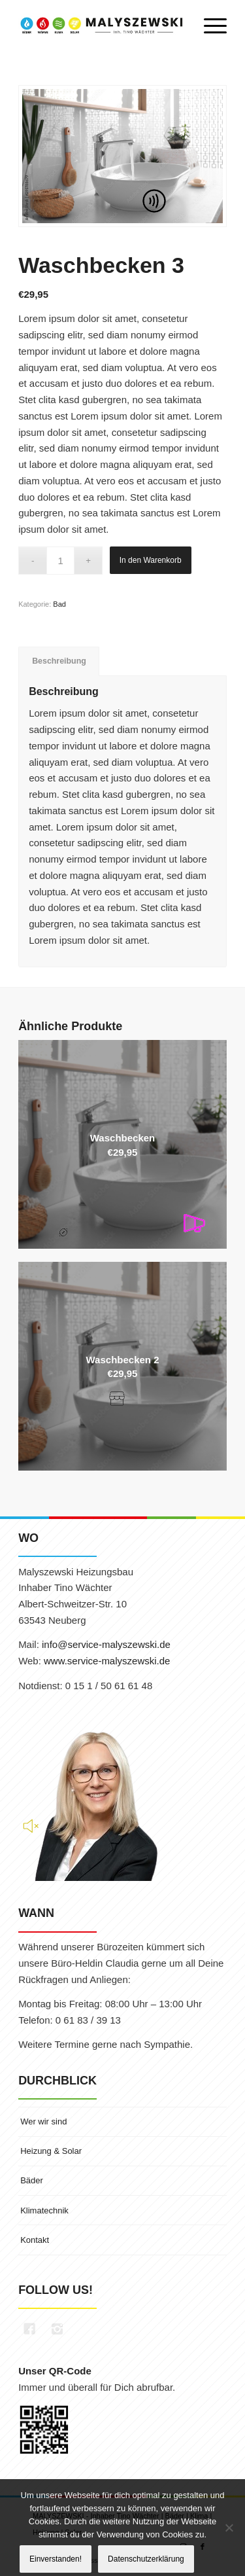 The image size is (245, 2576). What do you see at coordinates (193, 1224) in the screenshot?
I see `make an announcement or broadcast` at bounding box center [193, 1224].